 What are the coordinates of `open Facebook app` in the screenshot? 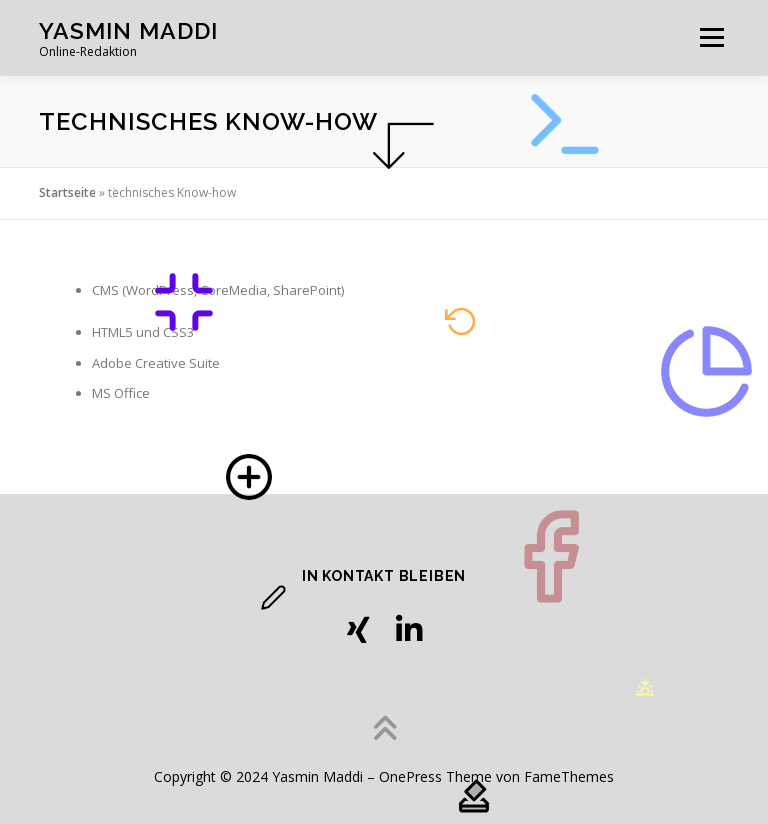 It's located at (549, 556).